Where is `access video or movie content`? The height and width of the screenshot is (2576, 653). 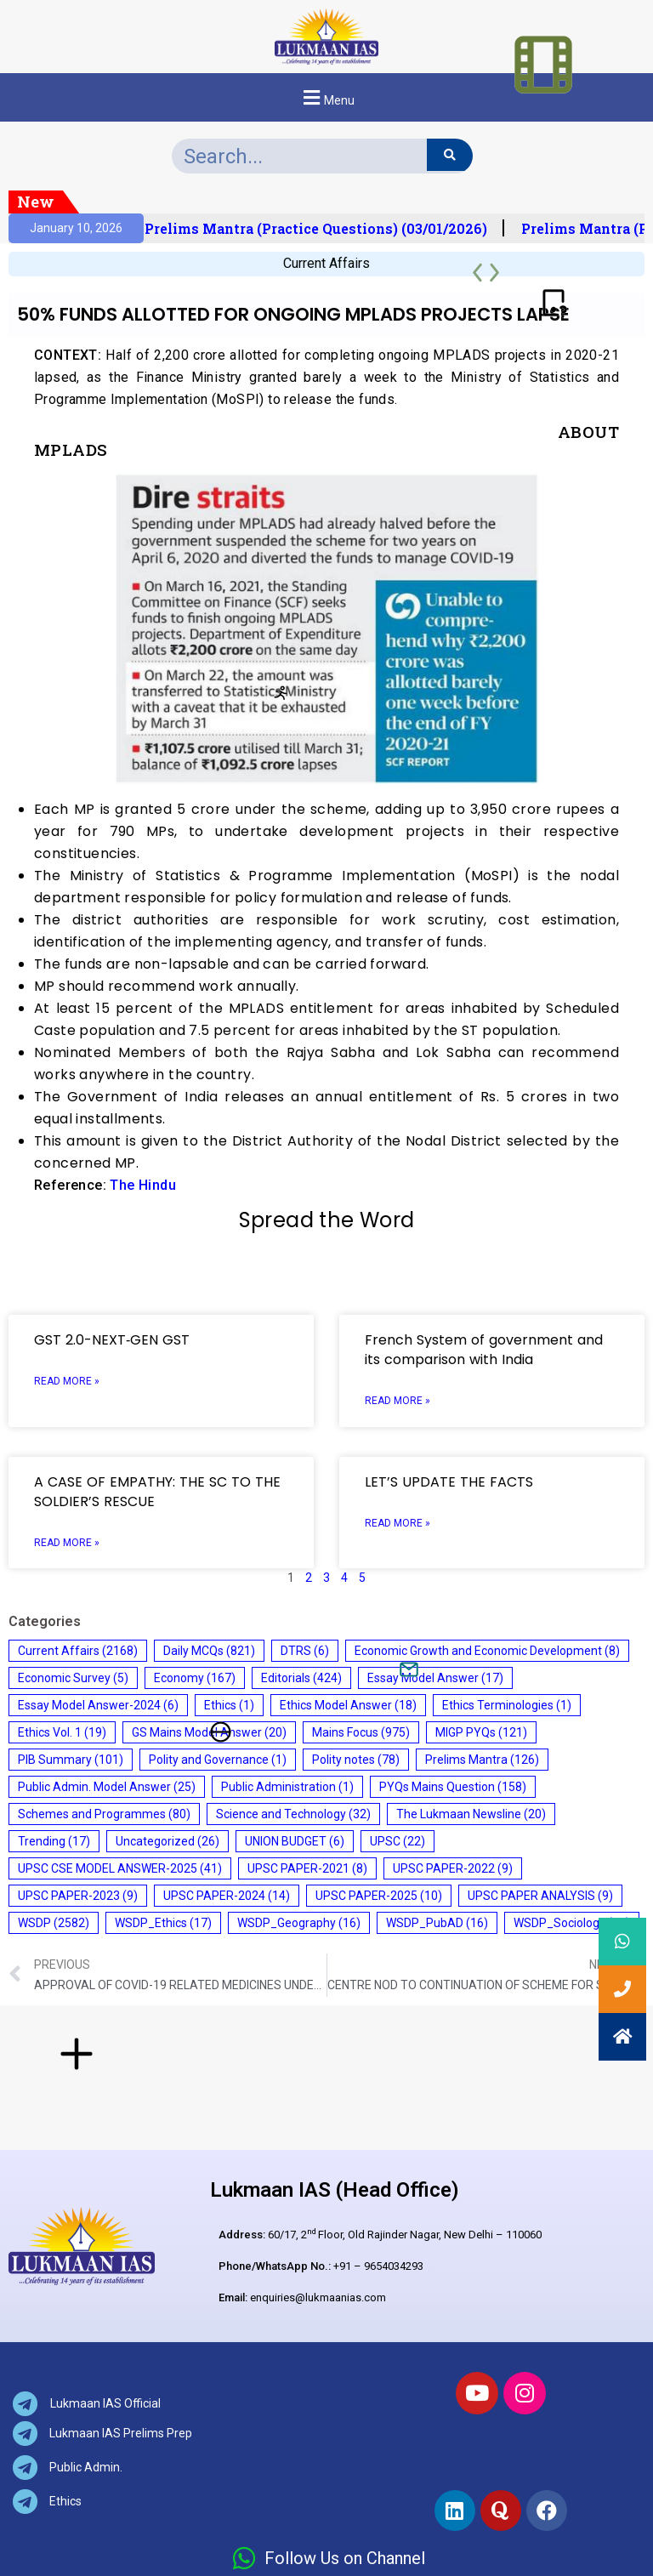
access video or movie content is located at coordinates (543, 65).